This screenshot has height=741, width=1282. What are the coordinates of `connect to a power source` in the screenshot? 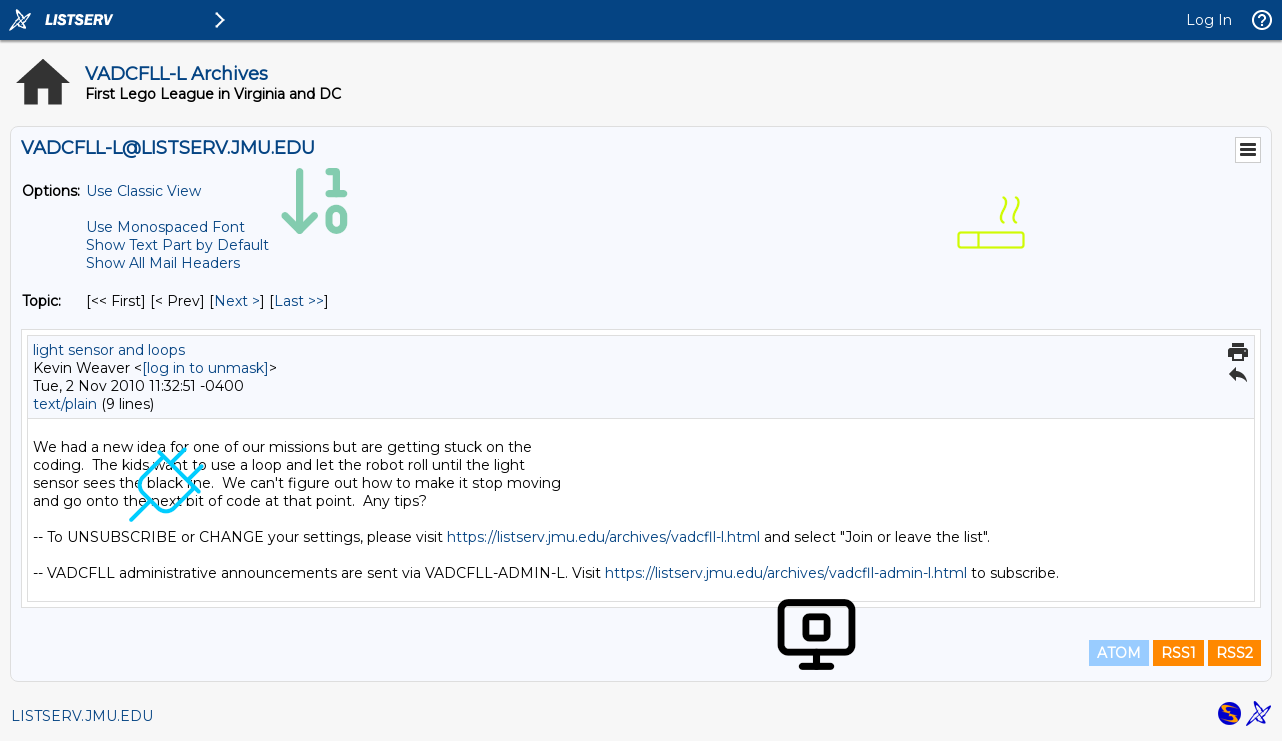 It's located at (165, 486).